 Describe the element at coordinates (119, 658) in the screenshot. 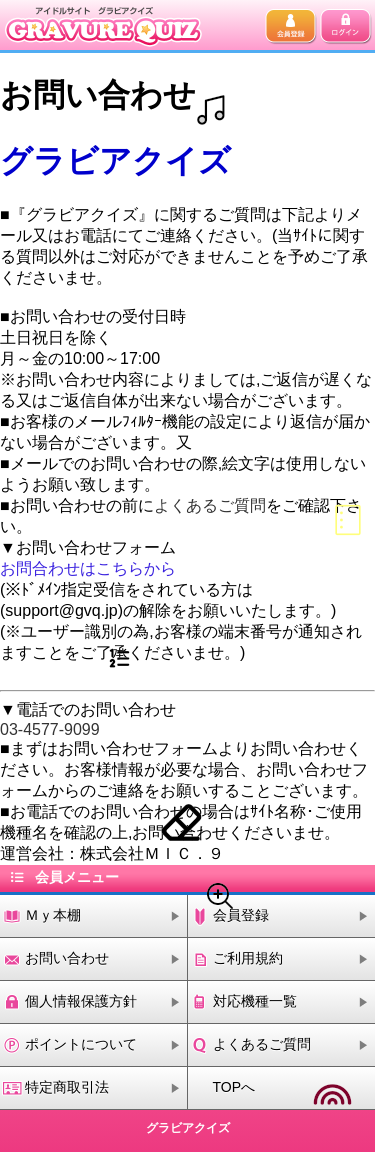

I see `create a numbered list` at that location.